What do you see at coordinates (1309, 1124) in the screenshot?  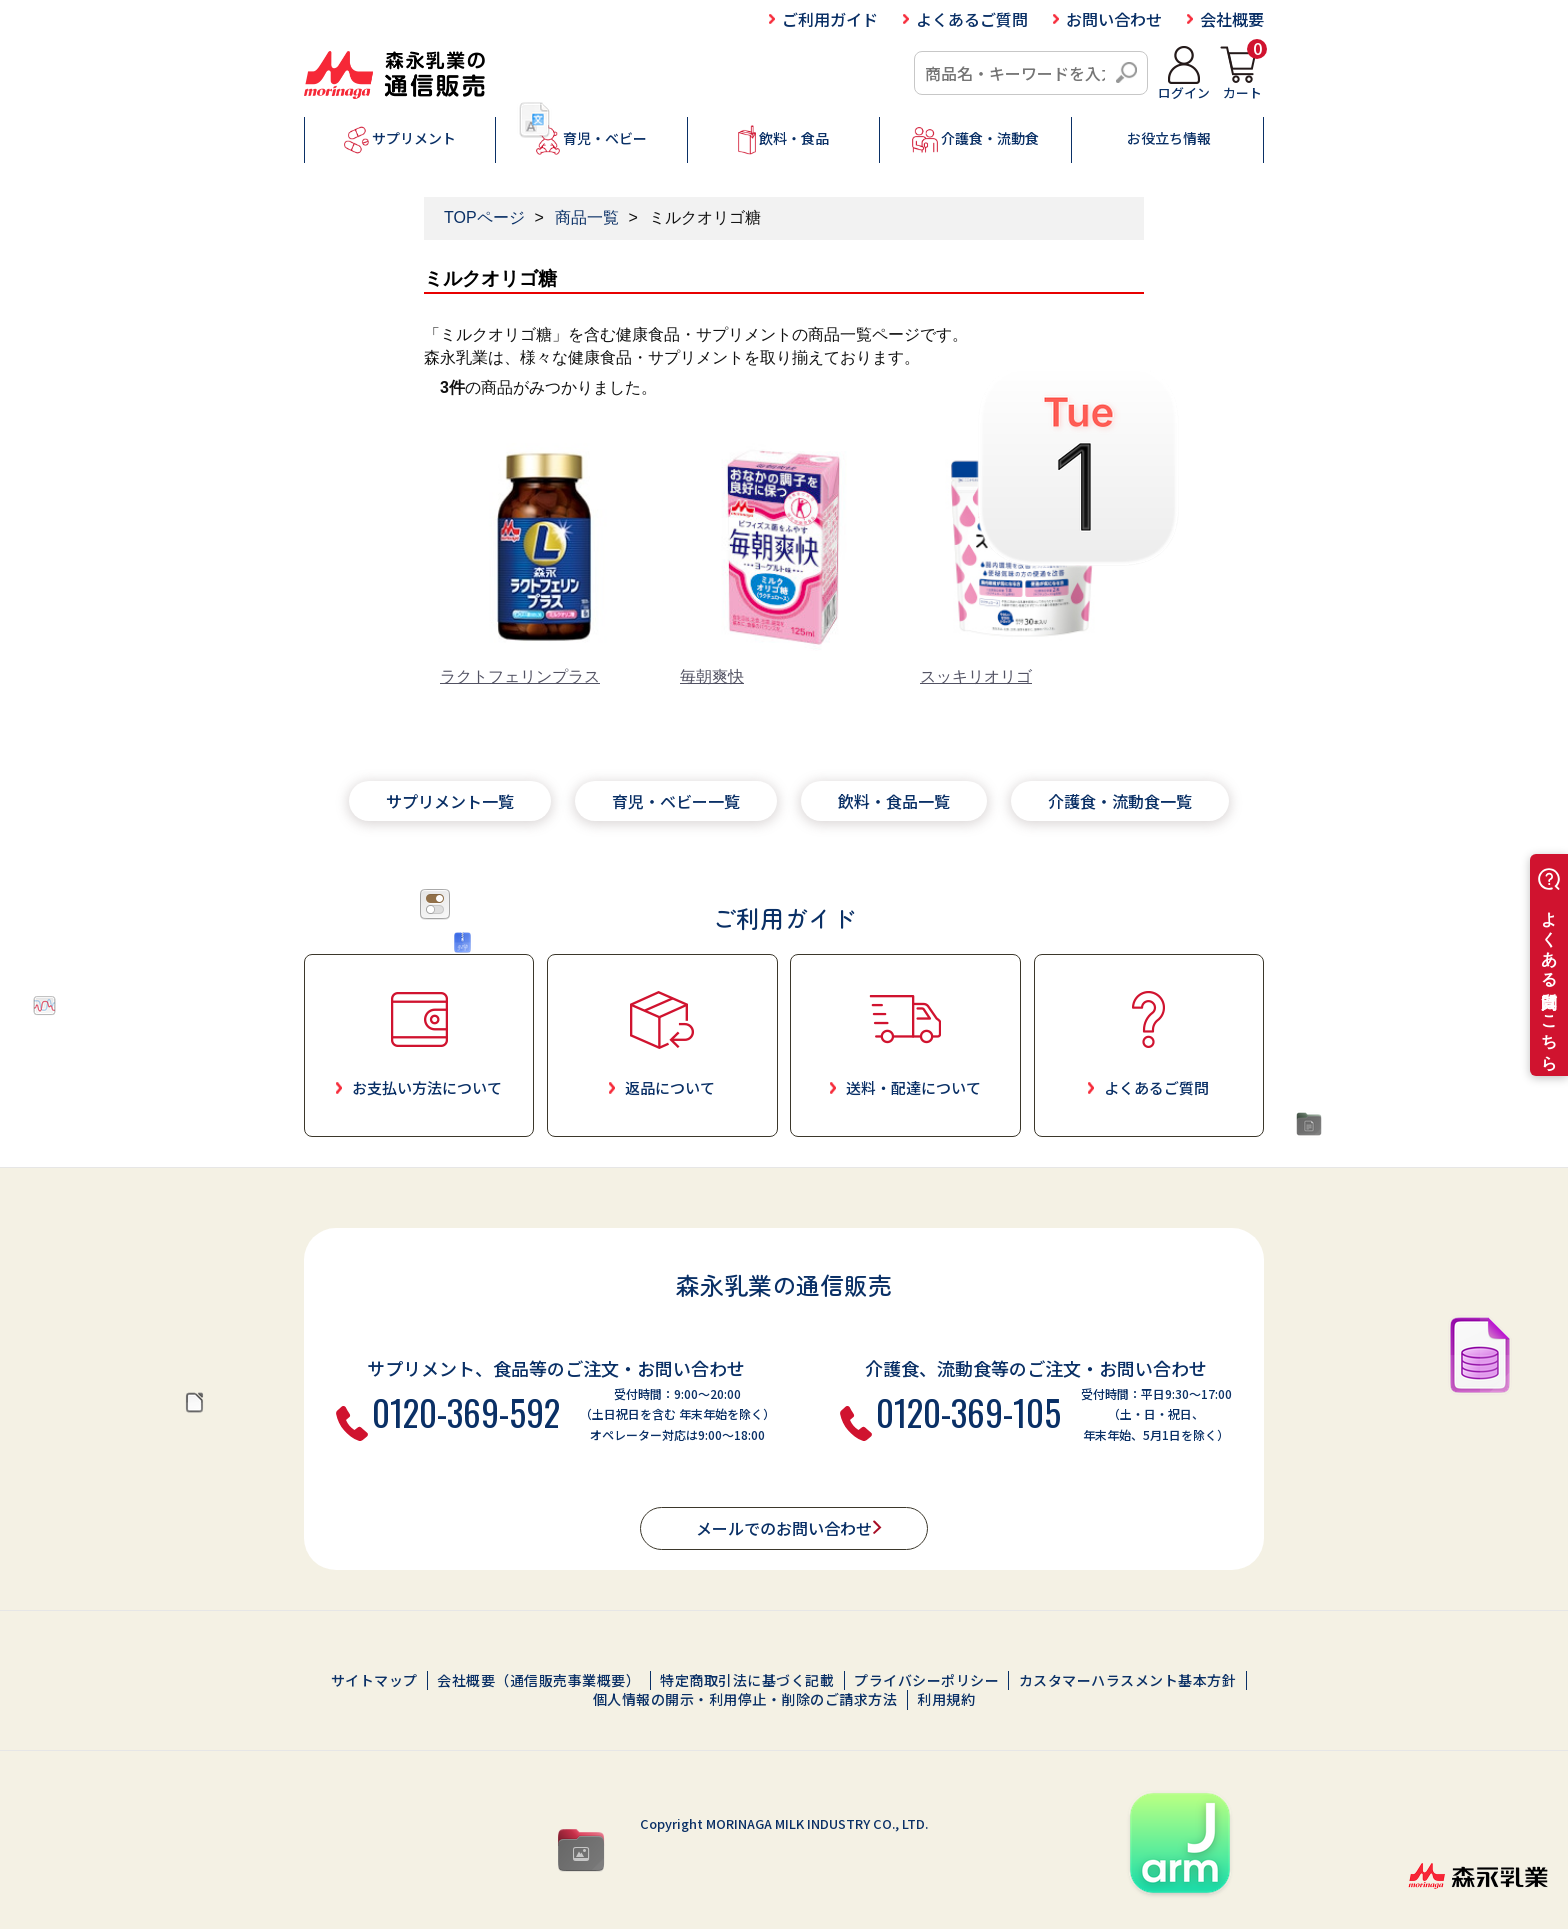 I see `open your documents folder` at bounding box center [1309, 1124].